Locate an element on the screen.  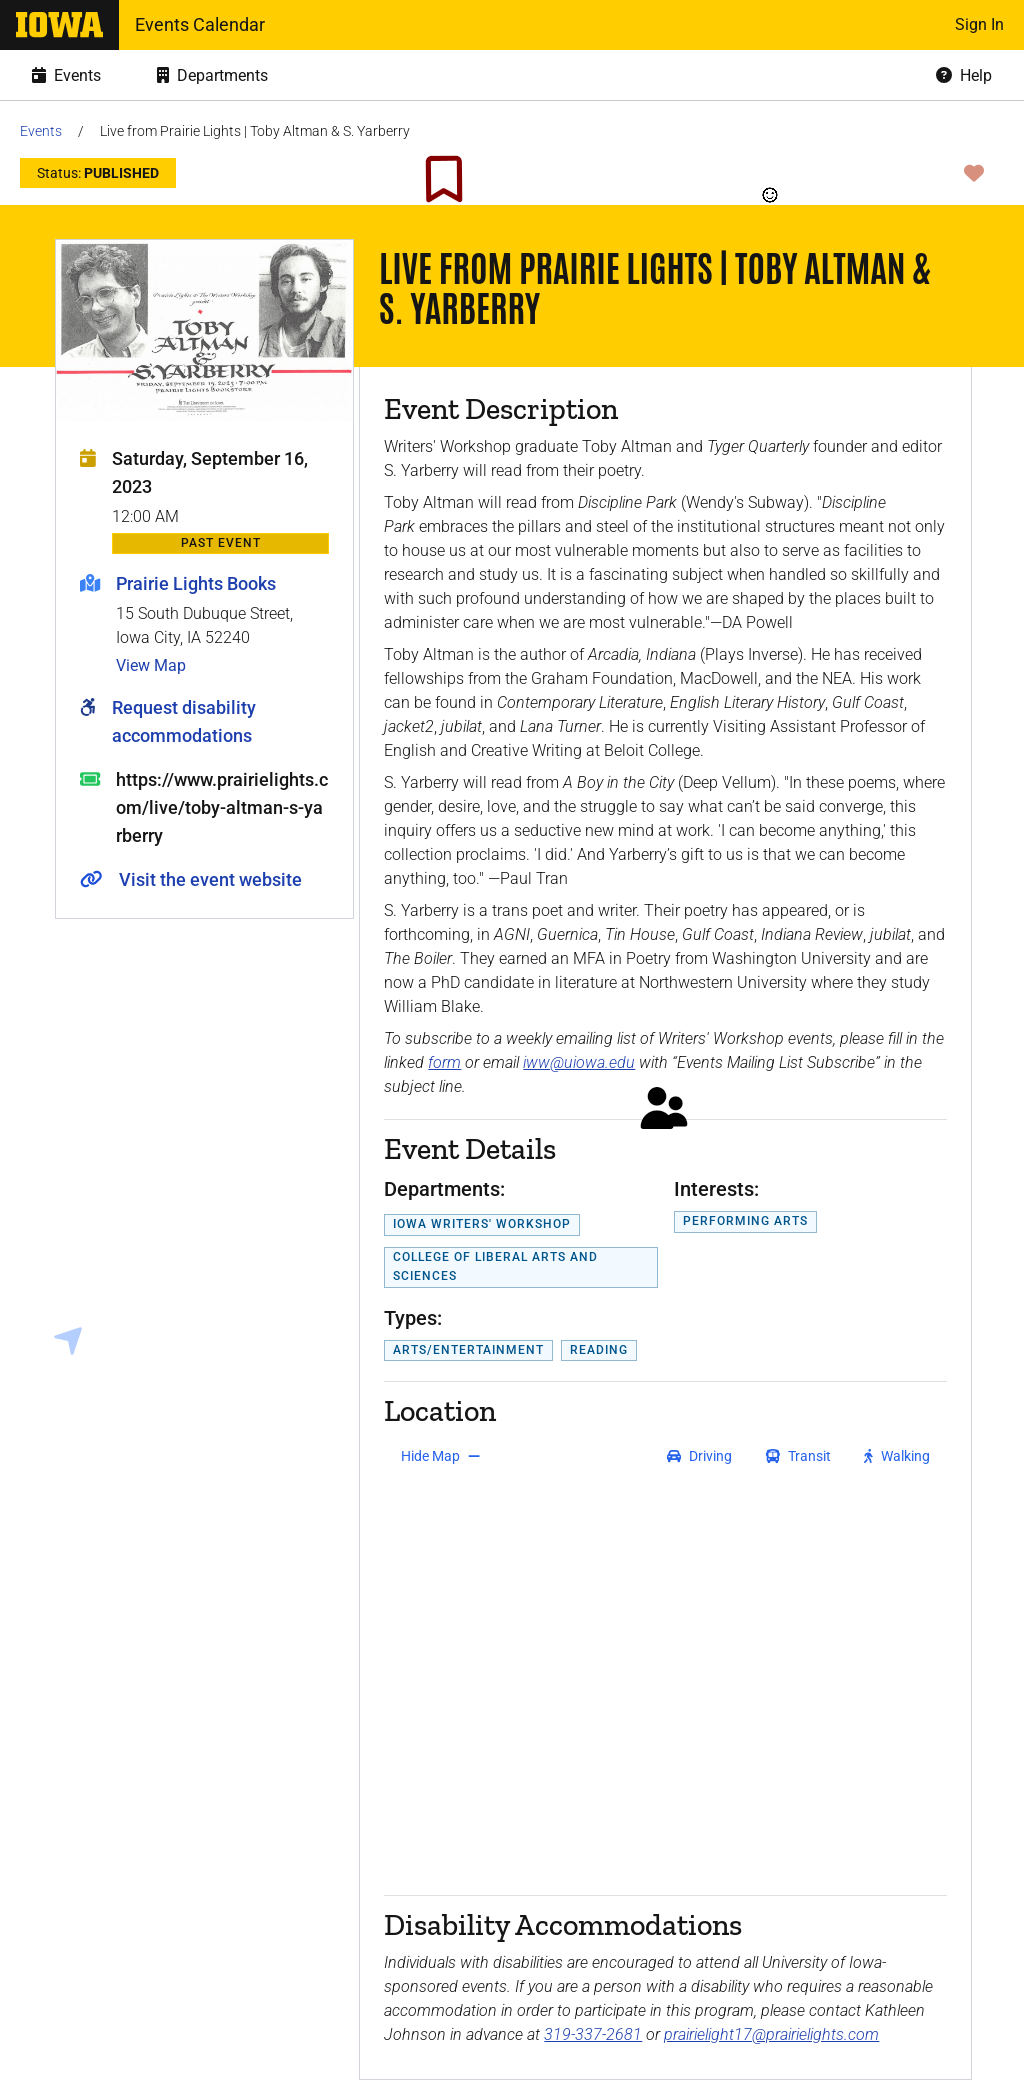
add an emoji or reaction to a message is located at coordinates (770, 195).